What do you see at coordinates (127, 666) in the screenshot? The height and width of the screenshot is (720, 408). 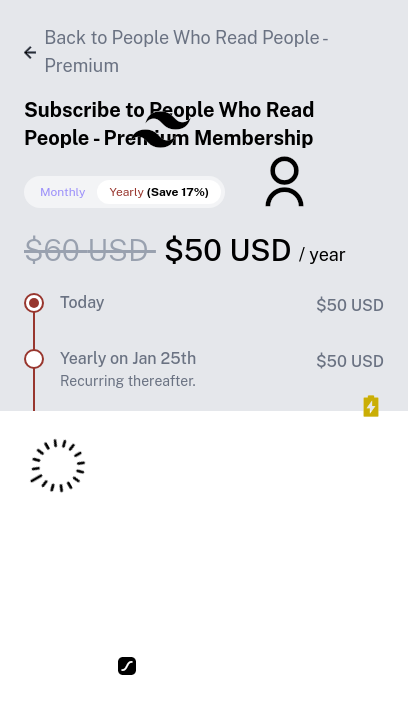 I see `open lottiefiles app` at bounding box center [127, 666].